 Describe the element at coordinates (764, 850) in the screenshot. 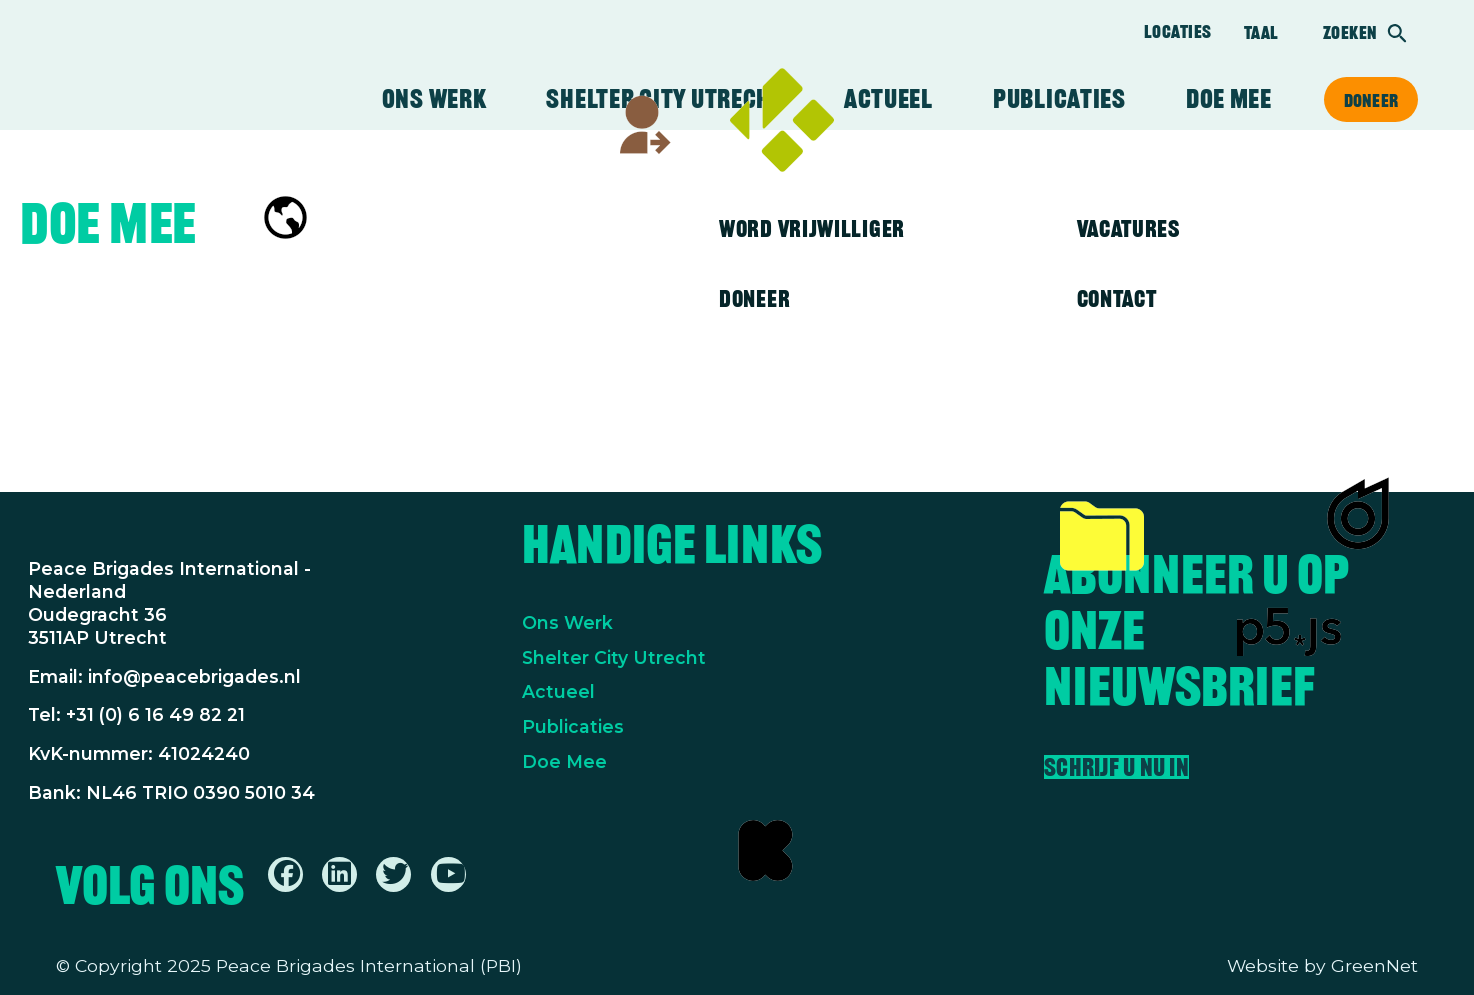

I see `link to Kickstarter profile or campaign` at that location.